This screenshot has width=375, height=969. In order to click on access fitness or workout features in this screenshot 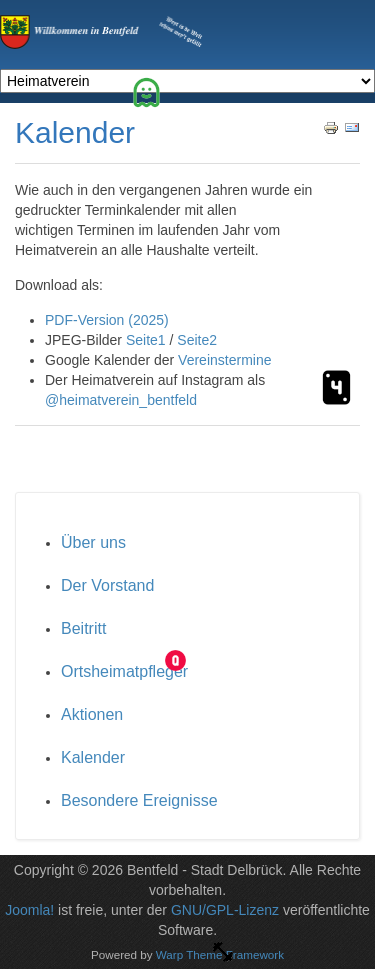, I will do `click(223, 952)`.